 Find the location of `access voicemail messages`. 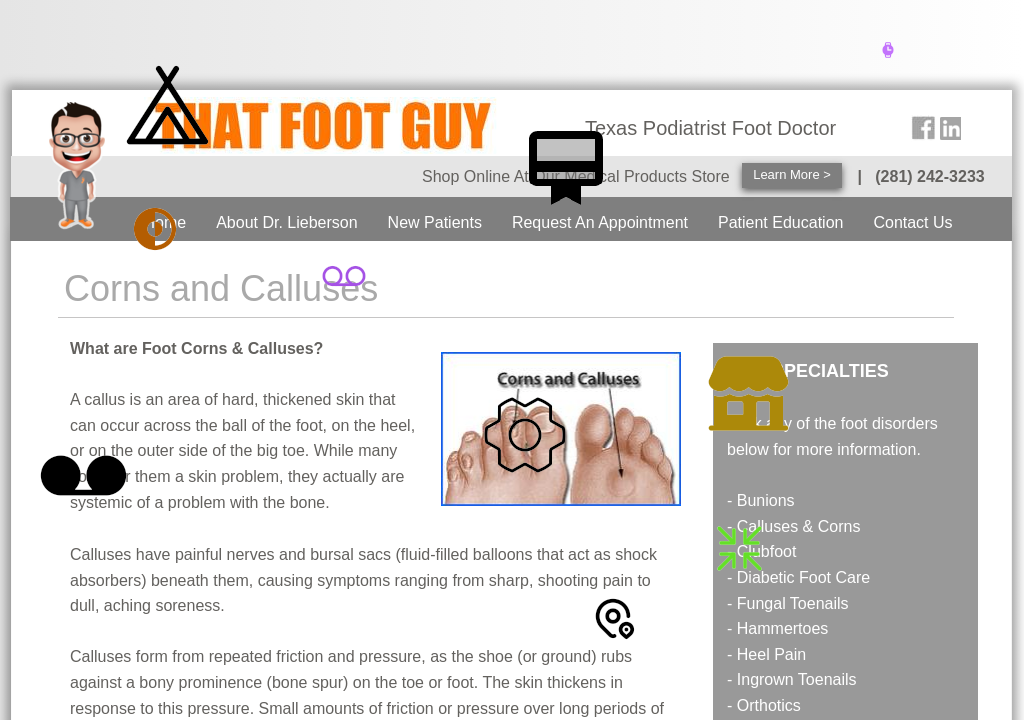

access voicemail messages is located at coordinates (344, 276).